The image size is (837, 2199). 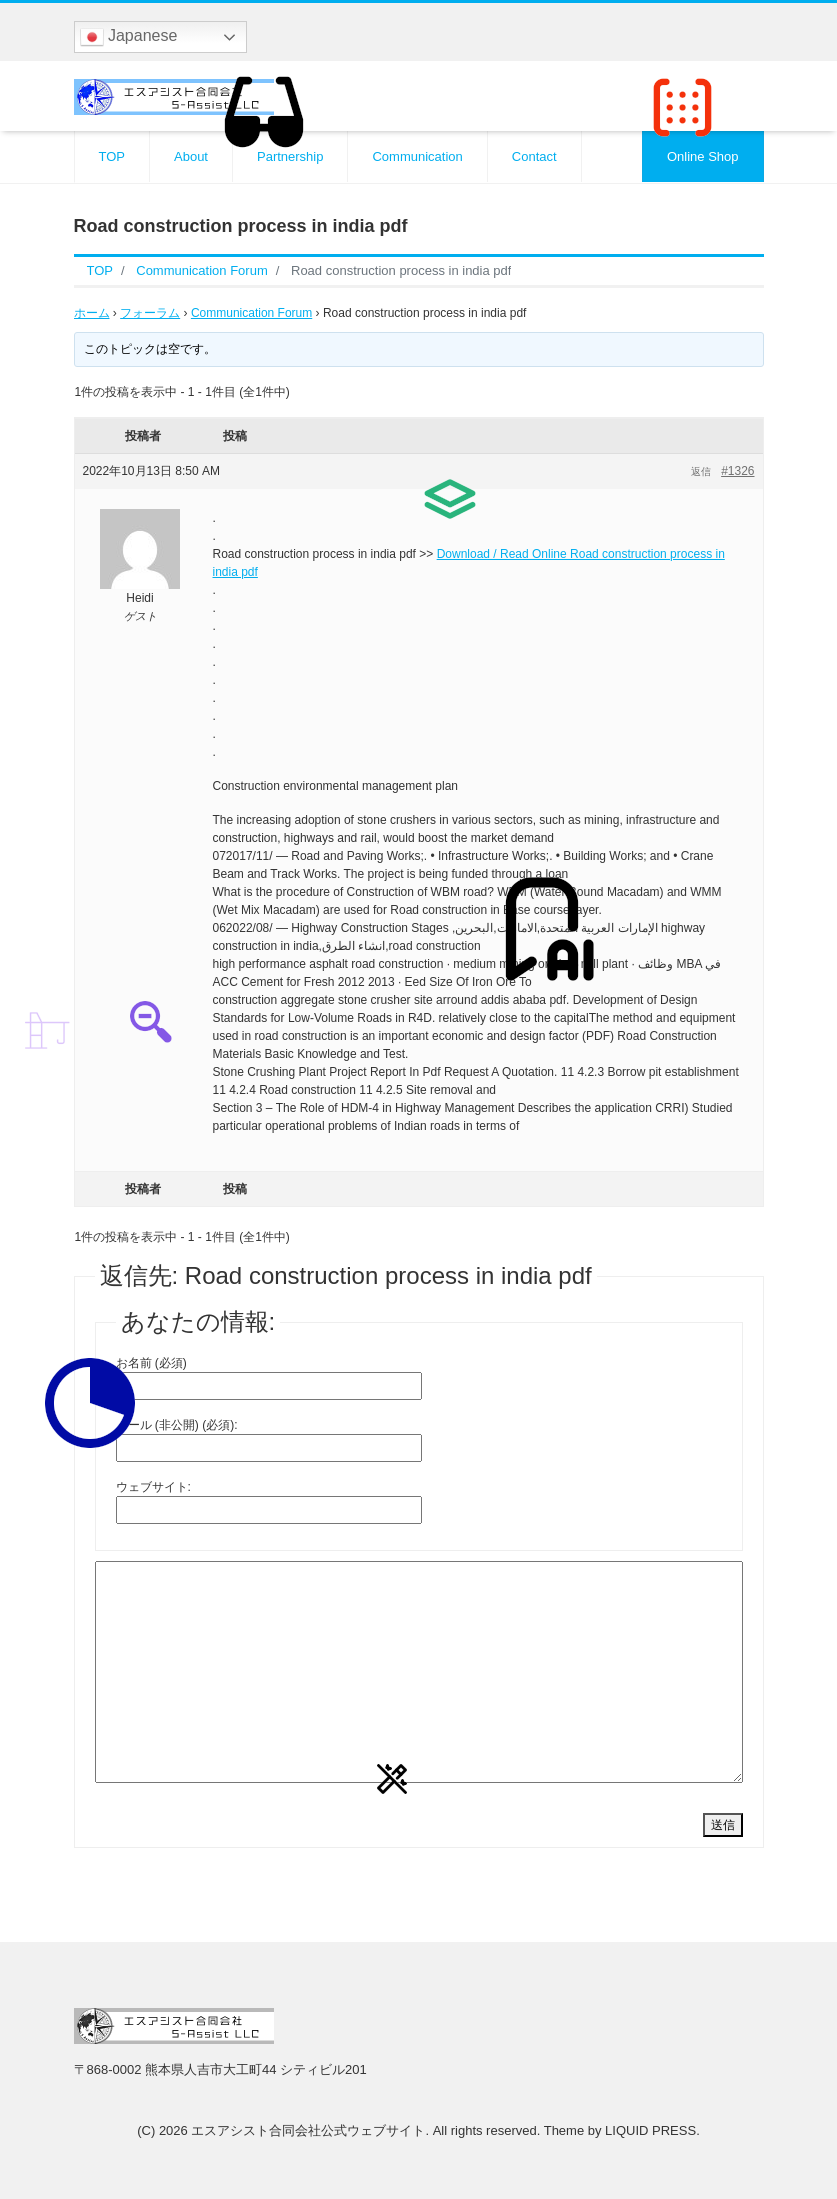 I want to click on disable magic wand or auto-enhance feature, so click(x=392, y=1779).